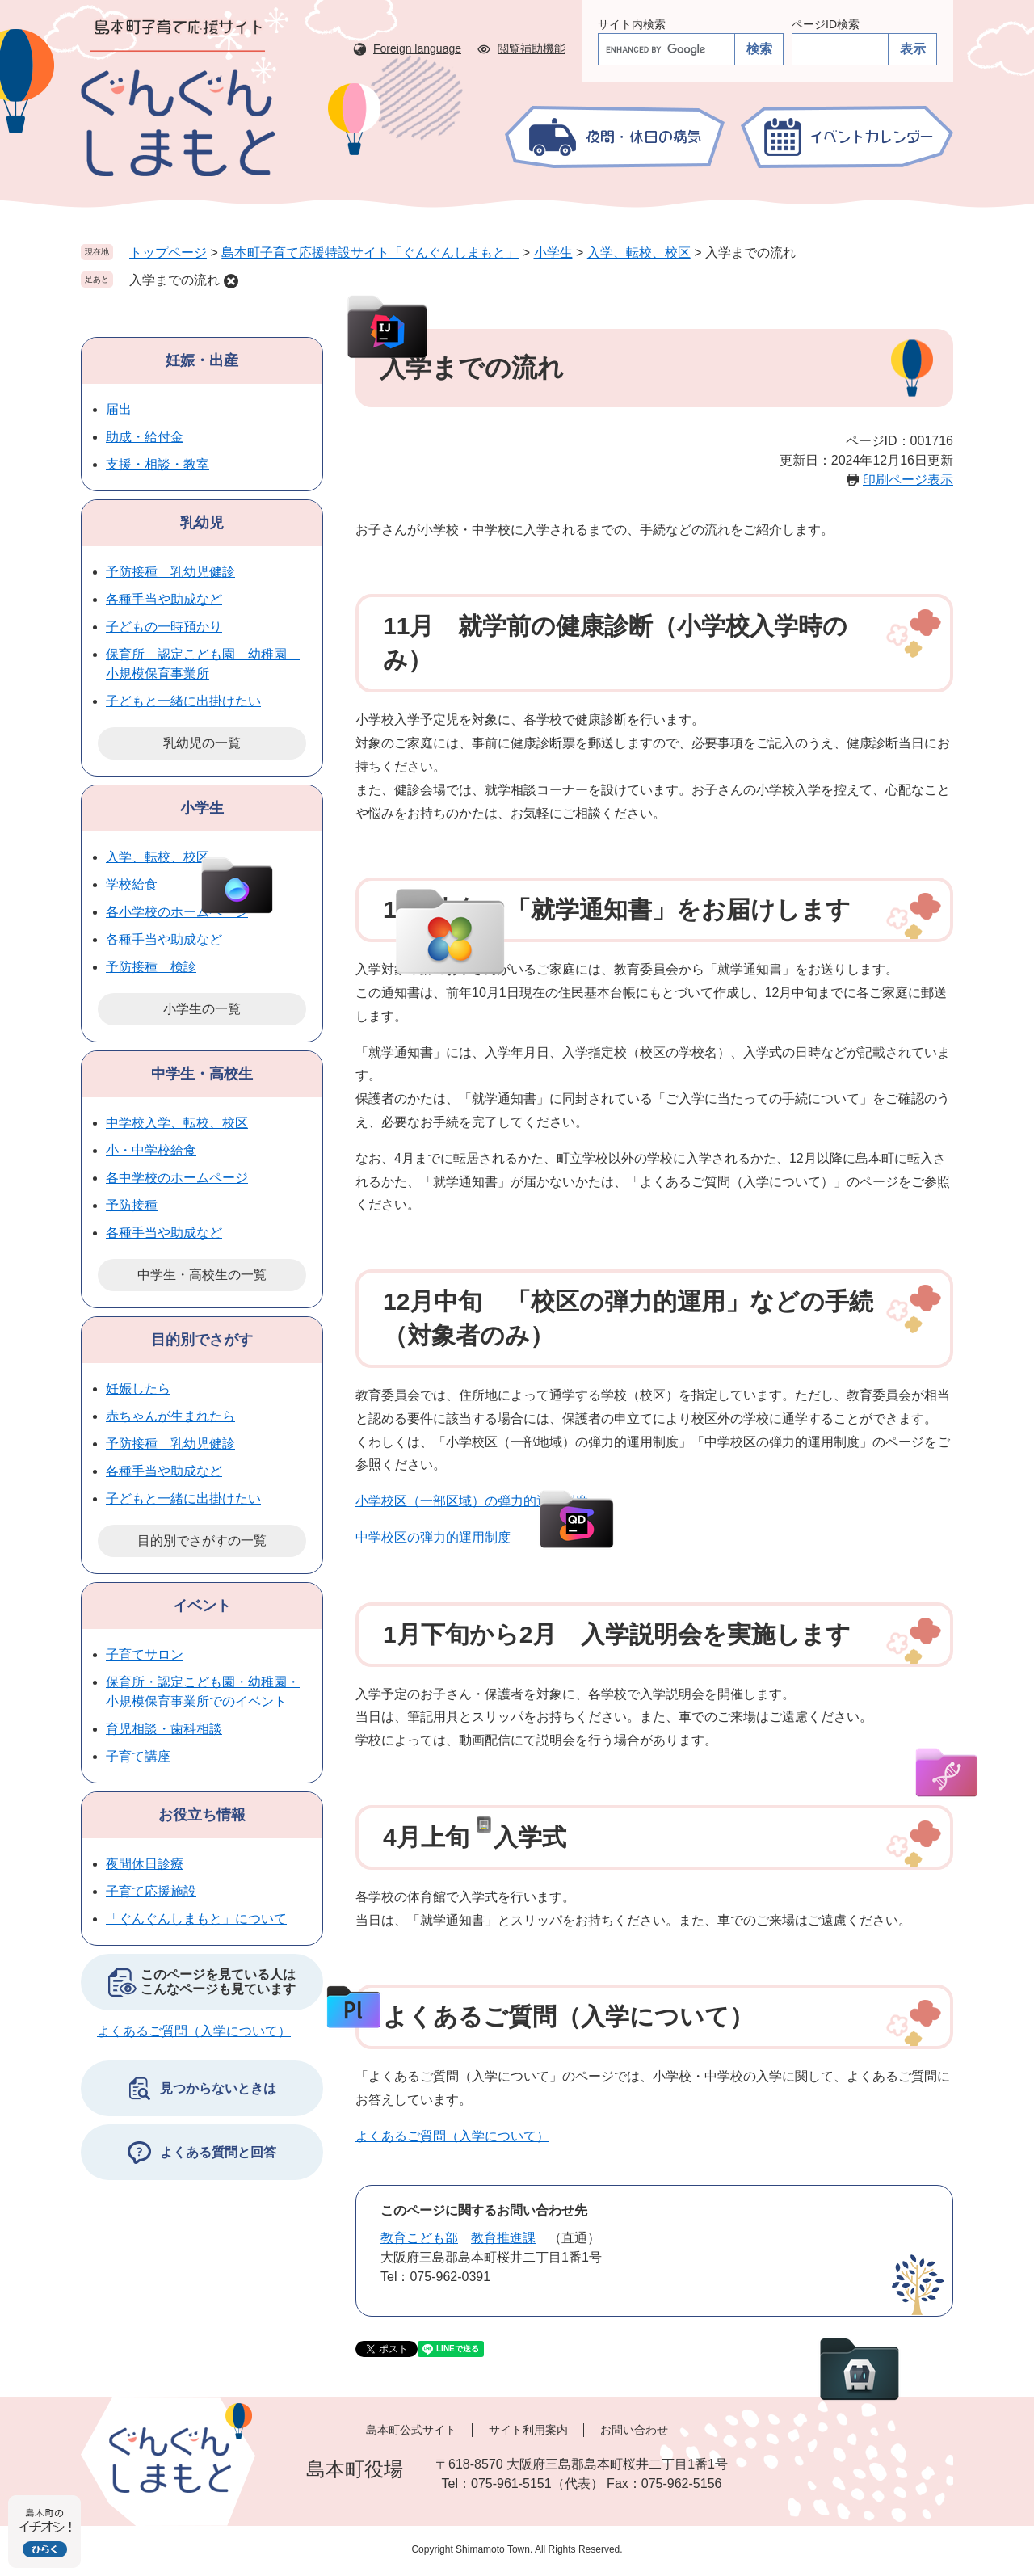 The width and height of the screenshot is (1034, 2576). What do you see at coordinates (576, 1521) in the screenshot?
I see `folder containing JetBrains Qodana project files` at bounding box center [576, 1521].